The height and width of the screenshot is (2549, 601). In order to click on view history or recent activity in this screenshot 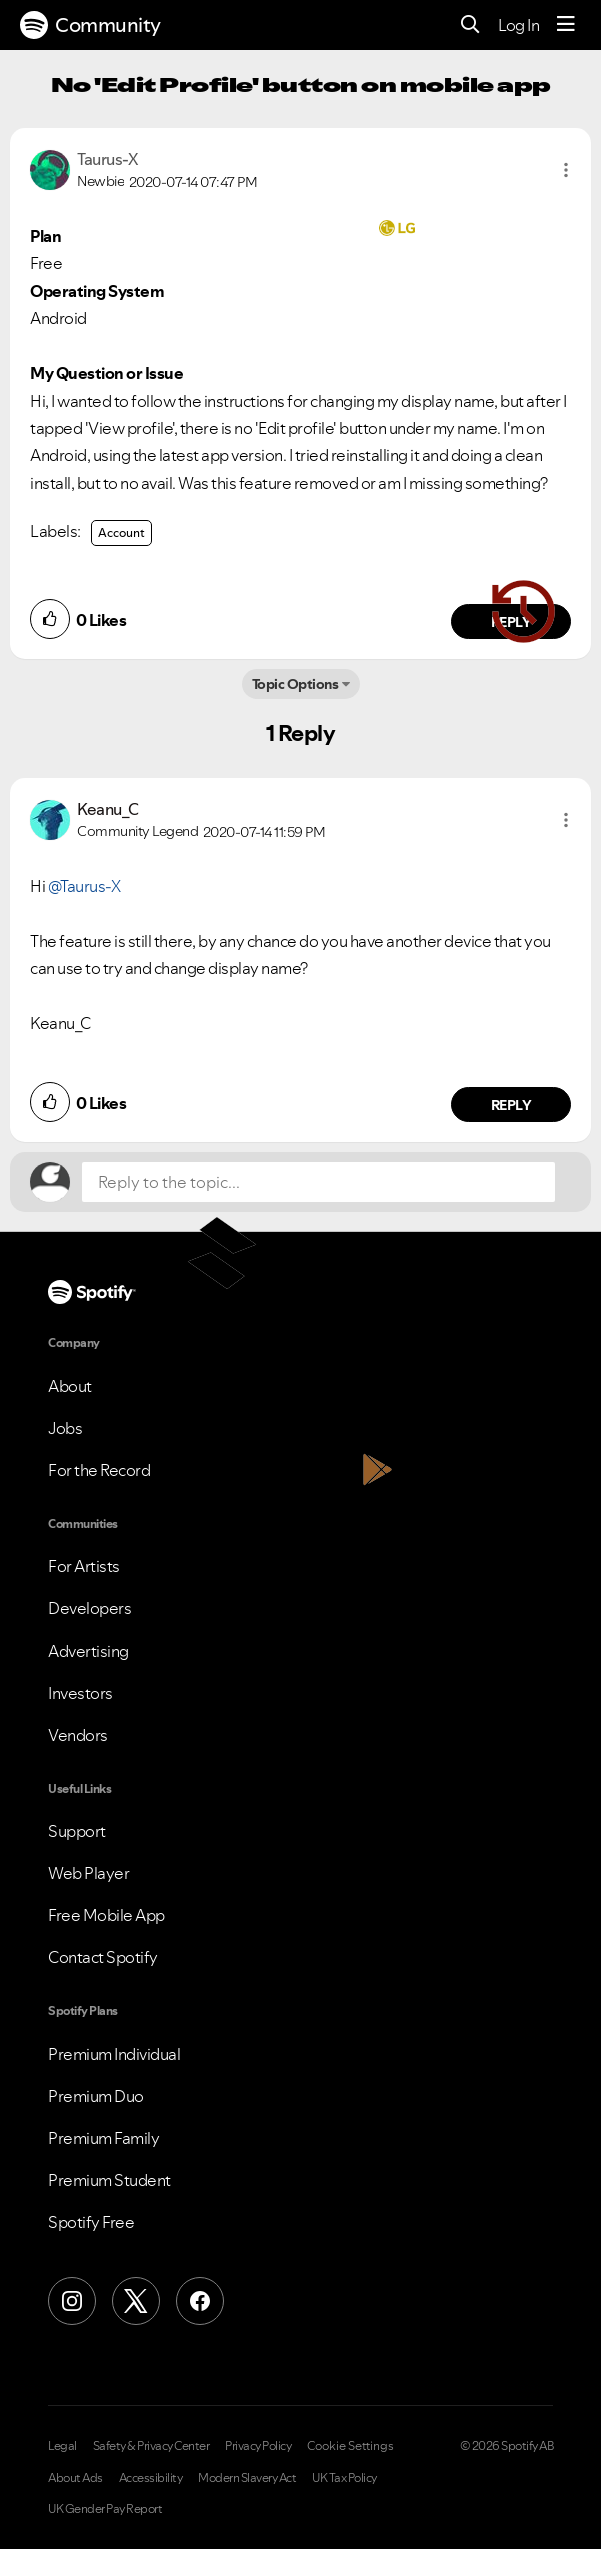, I will do `click(523, 611)`.